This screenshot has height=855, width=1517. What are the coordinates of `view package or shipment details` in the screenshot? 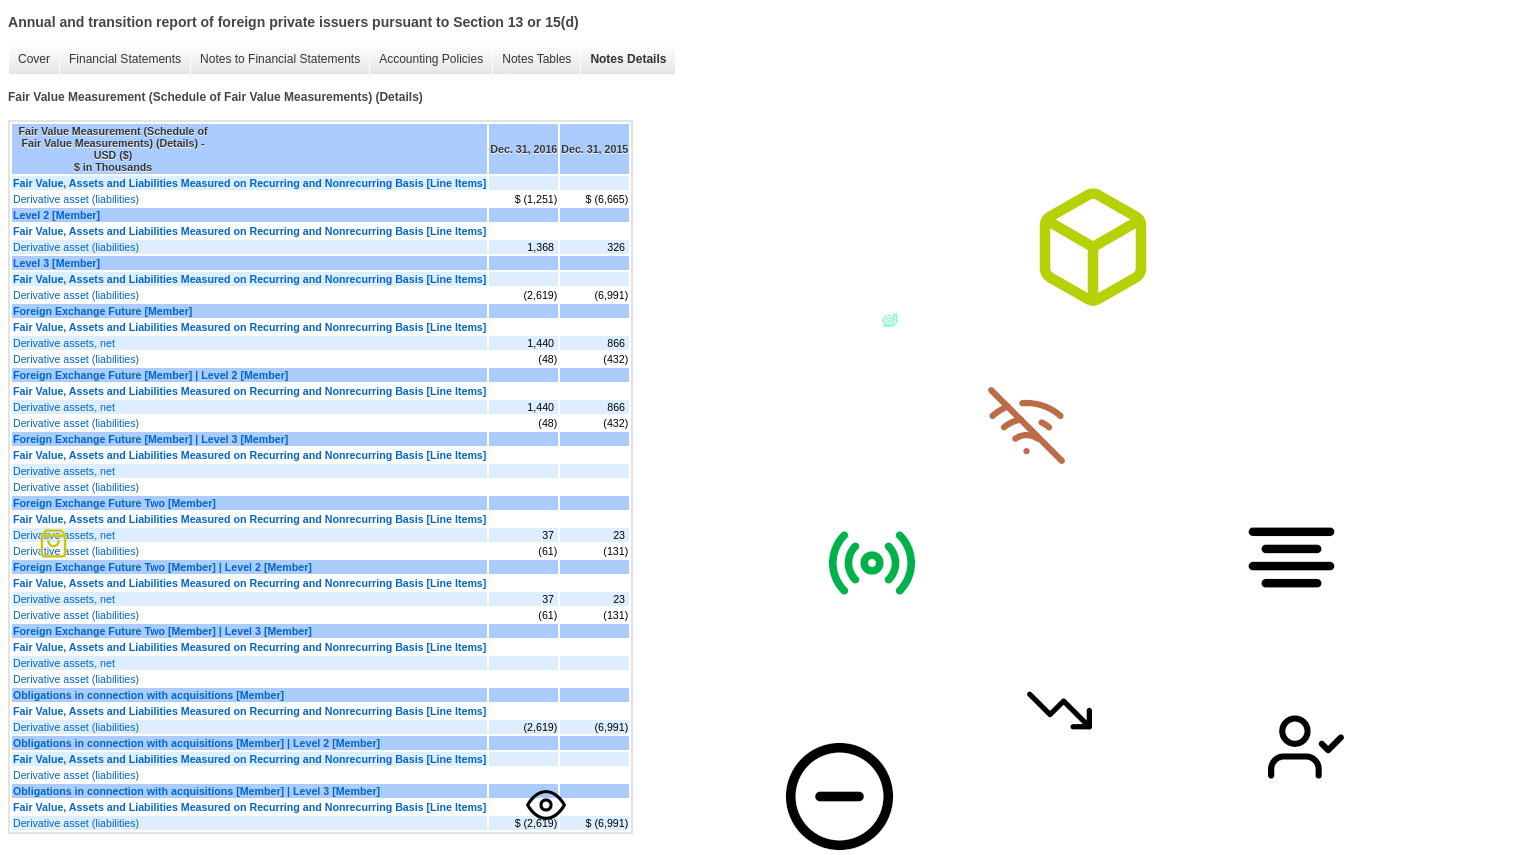 It's located at (1093, 247).